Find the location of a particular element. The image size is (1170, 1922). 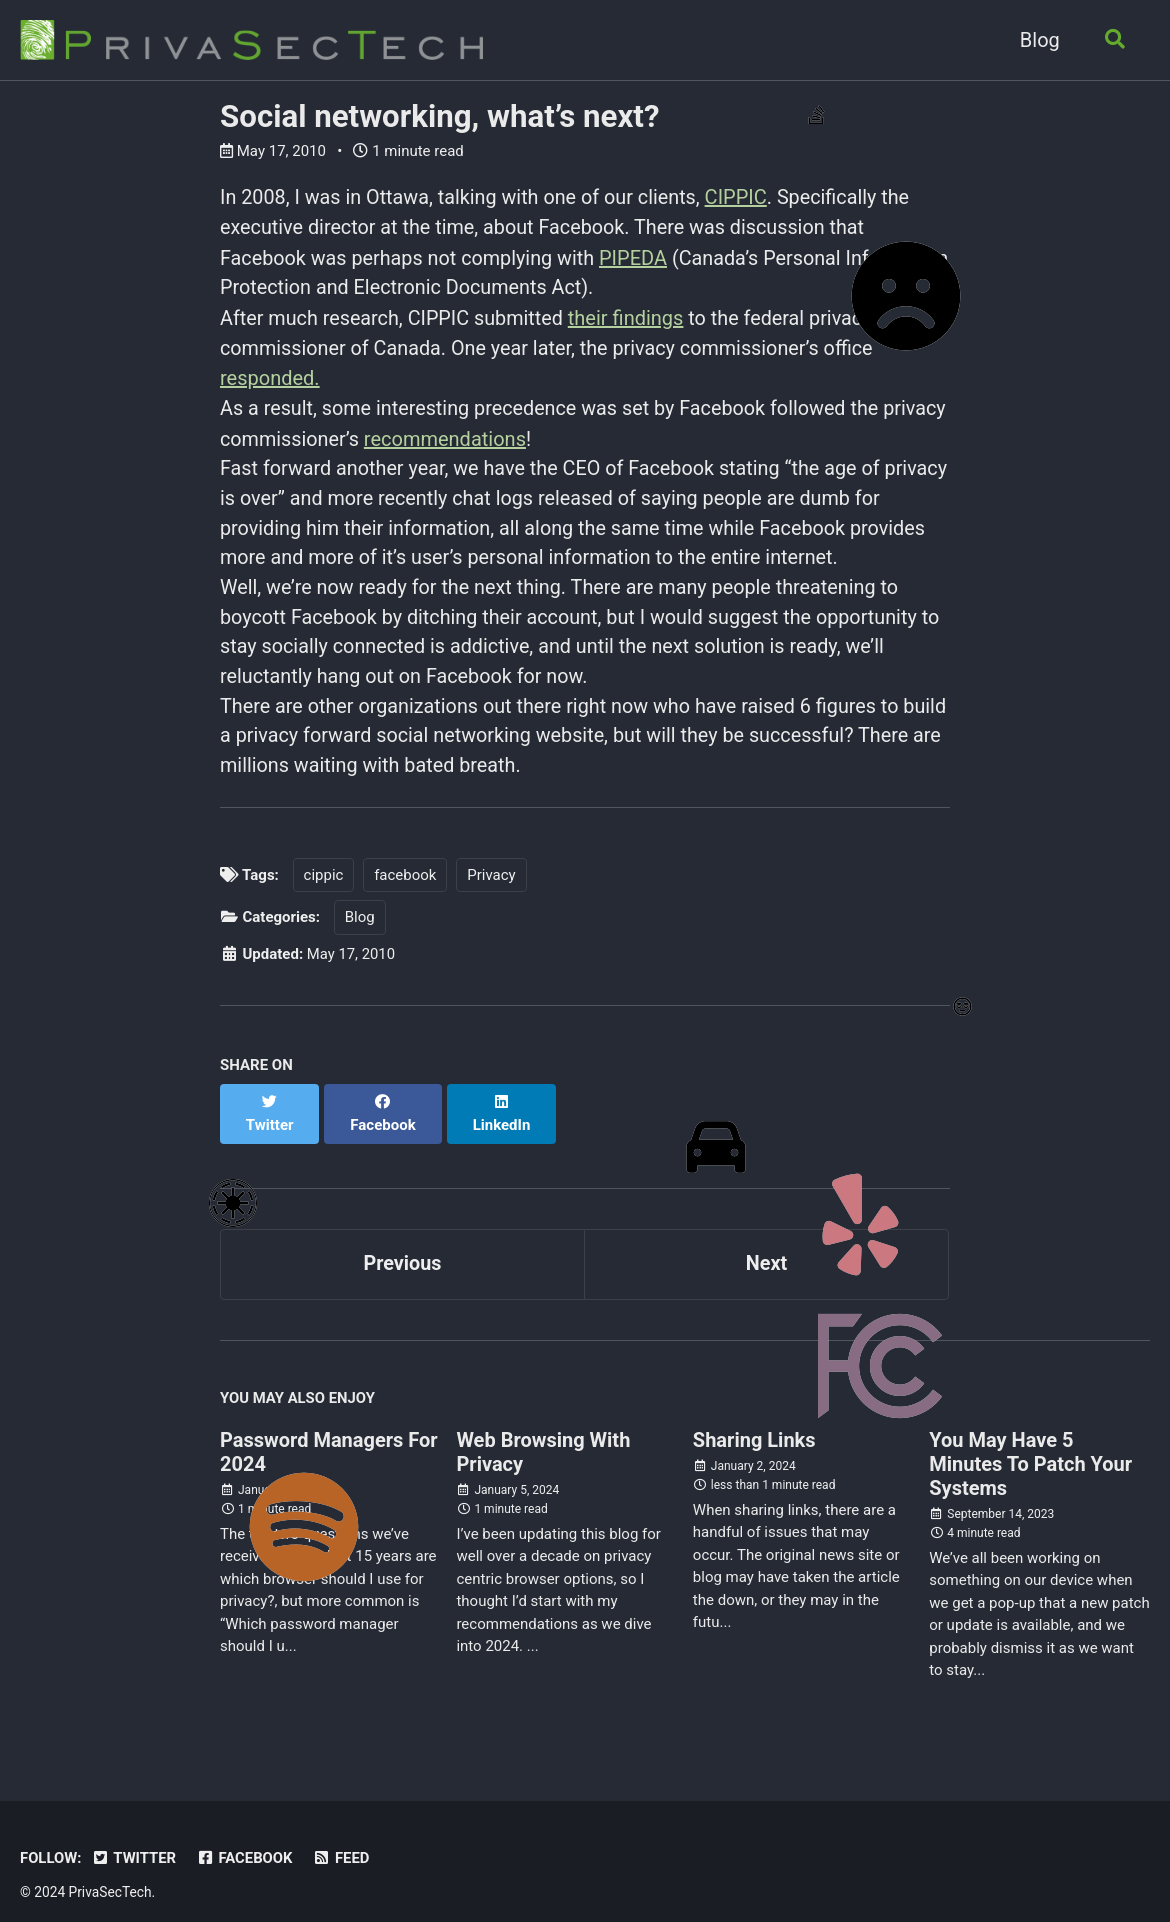

federal communications commission logo is located at coordinates (880, 1366).